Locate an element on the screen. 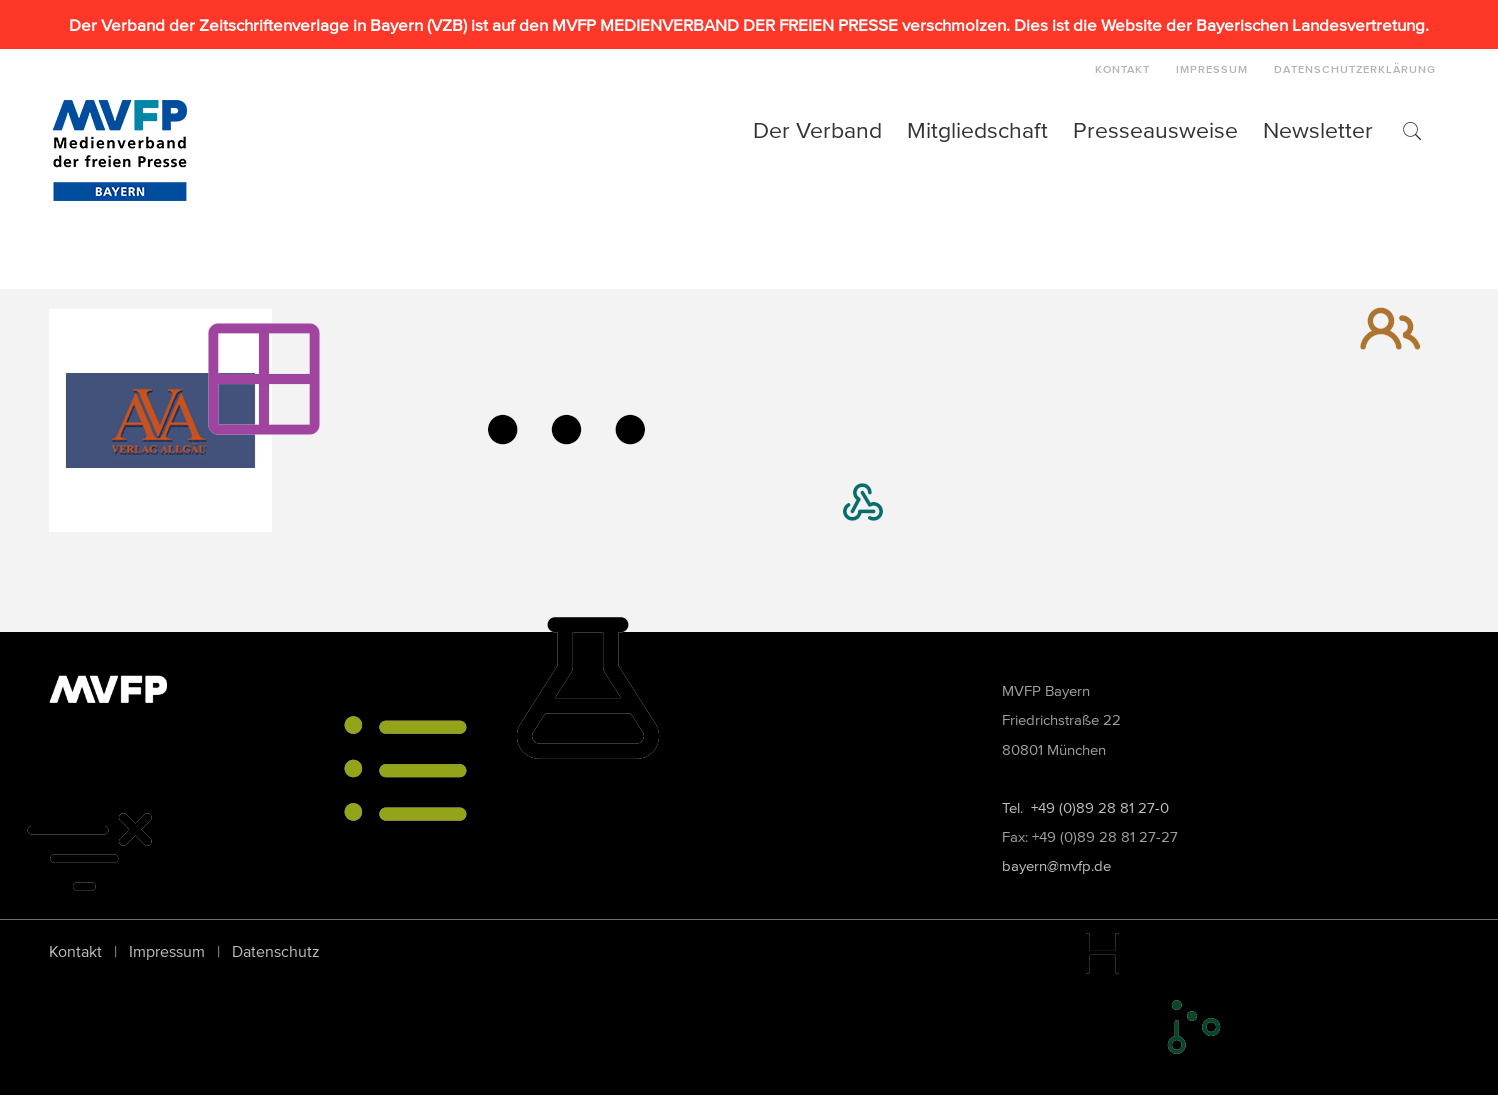 Image resolution: width=1498 pixels, height=1095 pixels. access experimental or beta features is located at coordinates (588, 688).